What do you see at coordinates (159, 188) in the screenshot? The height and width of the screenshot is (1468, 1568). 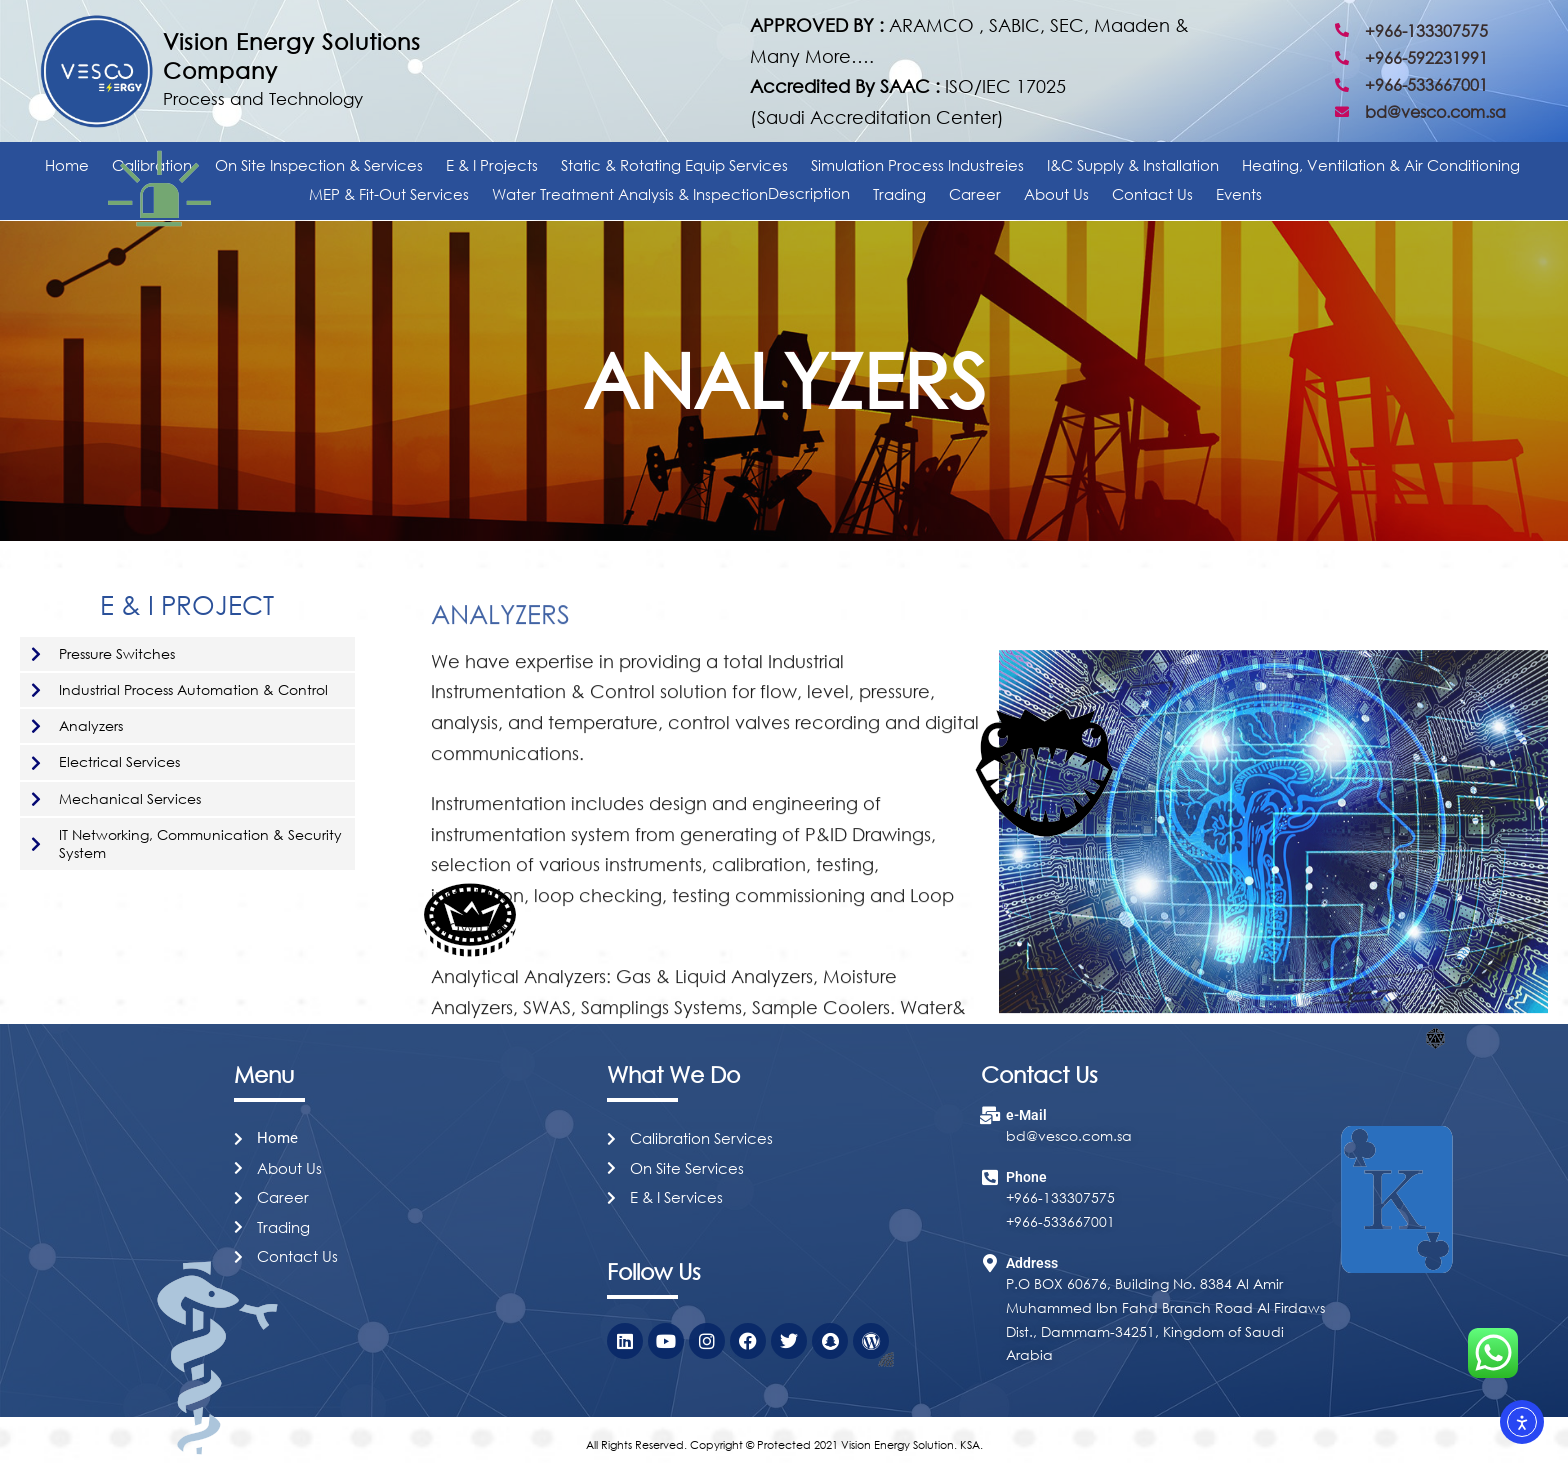 I see `indicates an active alert or emergency notification` at bounding box center [159, 188].